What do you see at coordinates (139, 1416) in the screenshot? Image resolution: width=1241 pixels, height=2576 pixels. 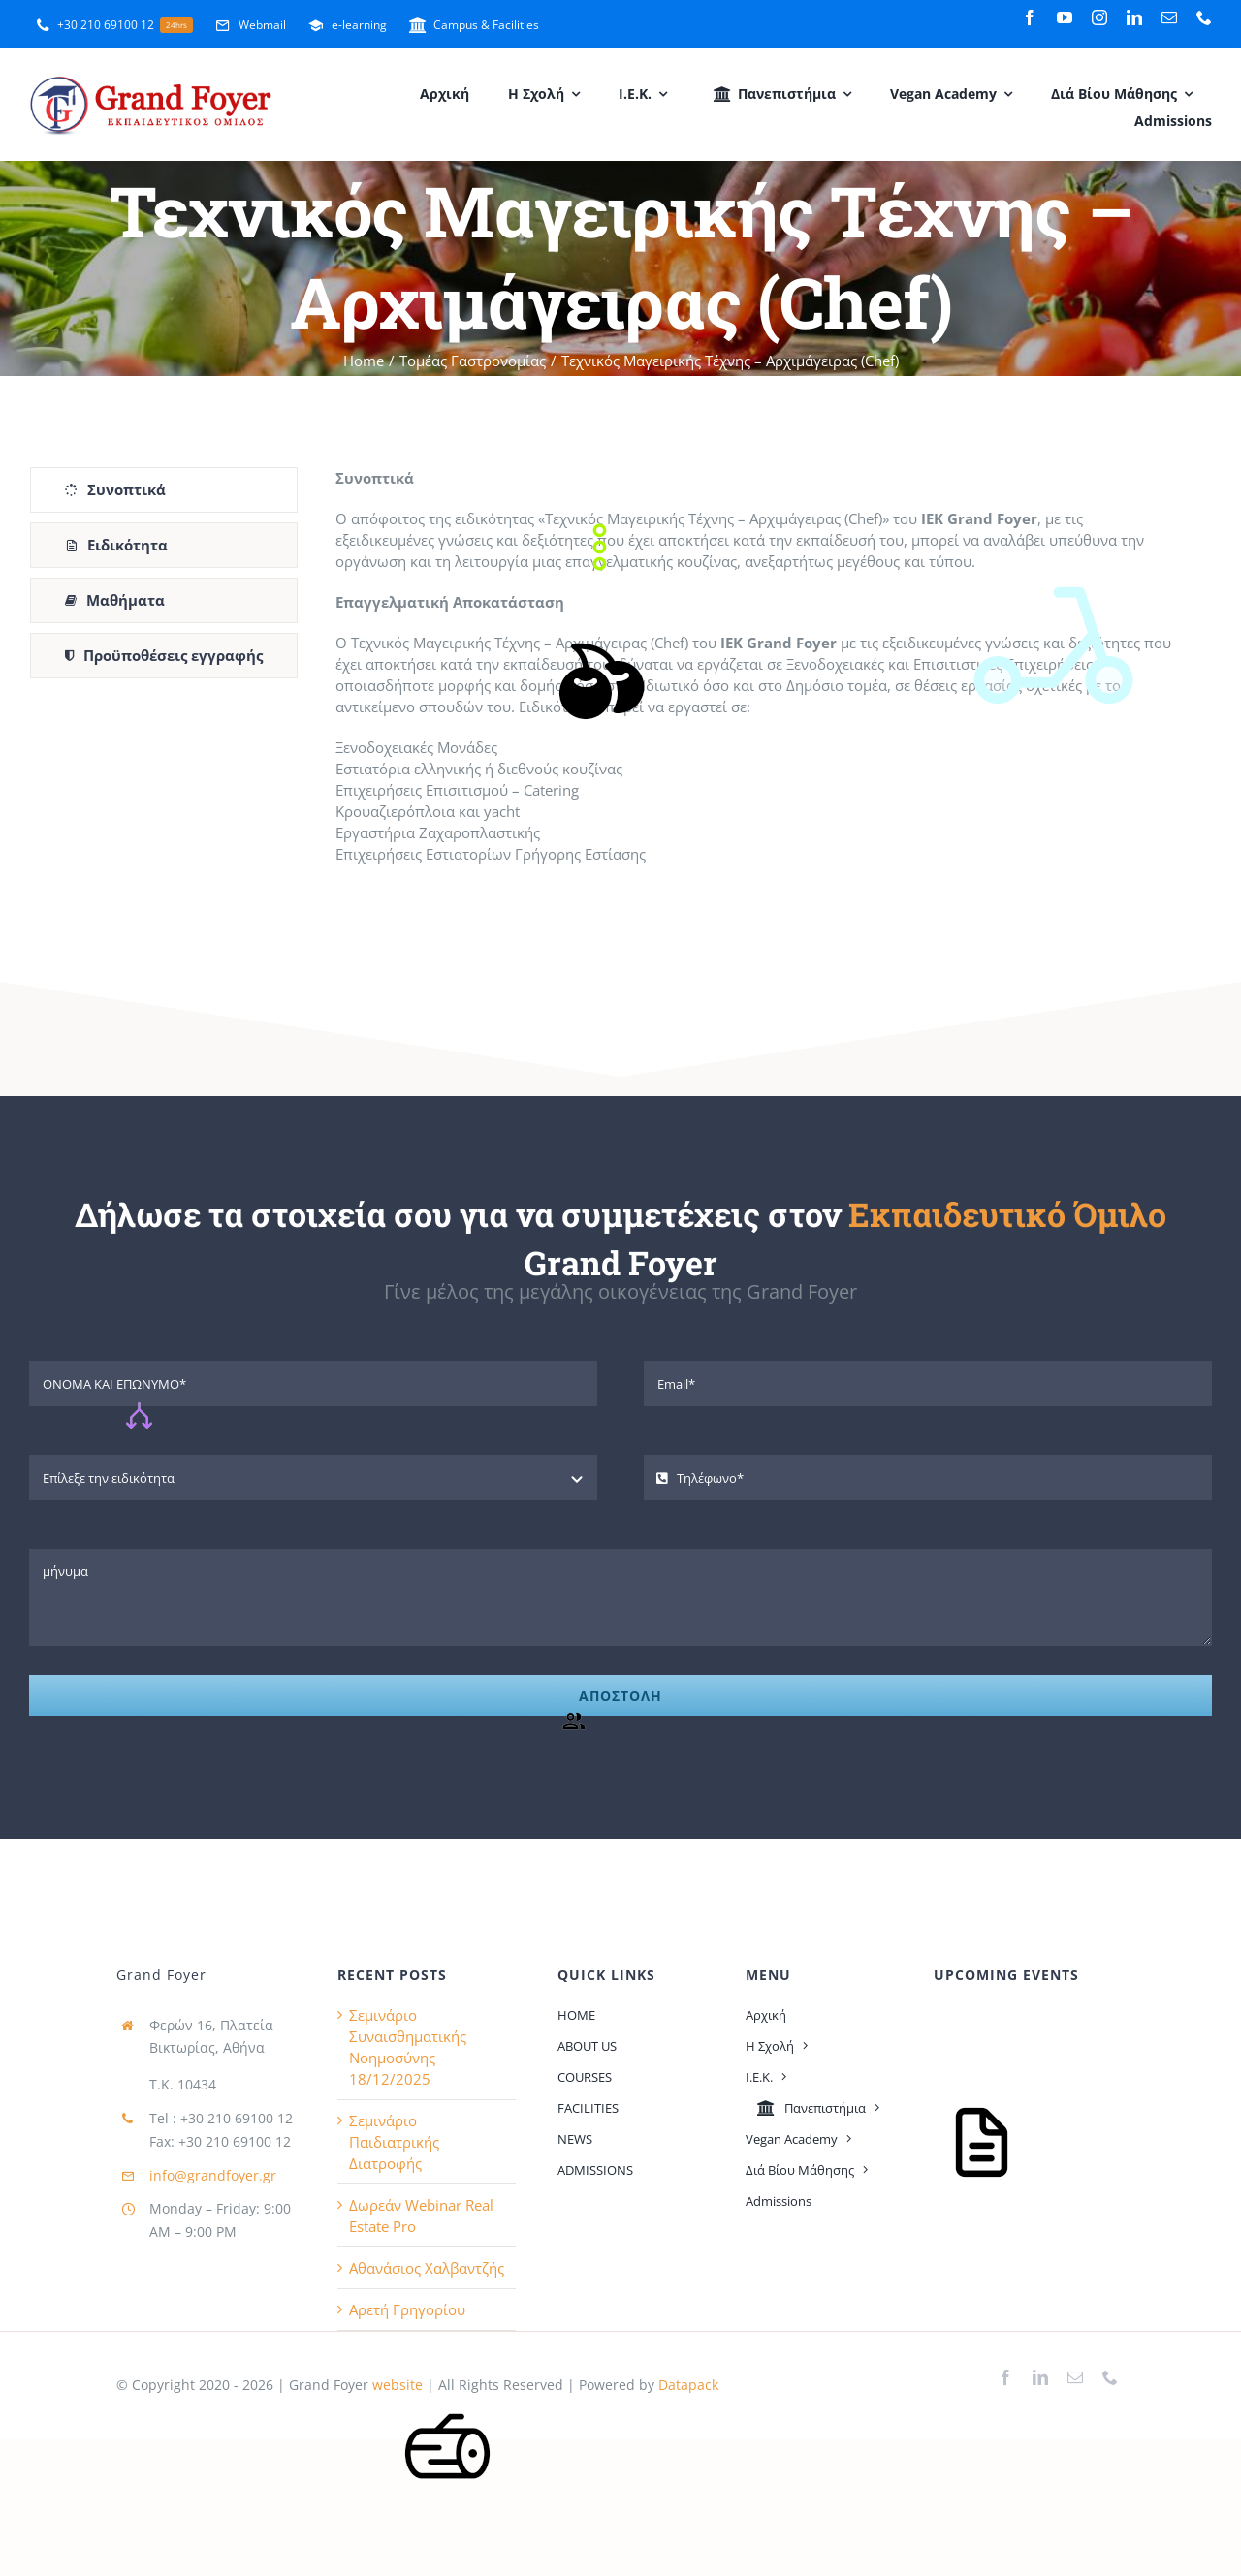 I see `split content into multiple paths` at bounding box center [139, 1416].